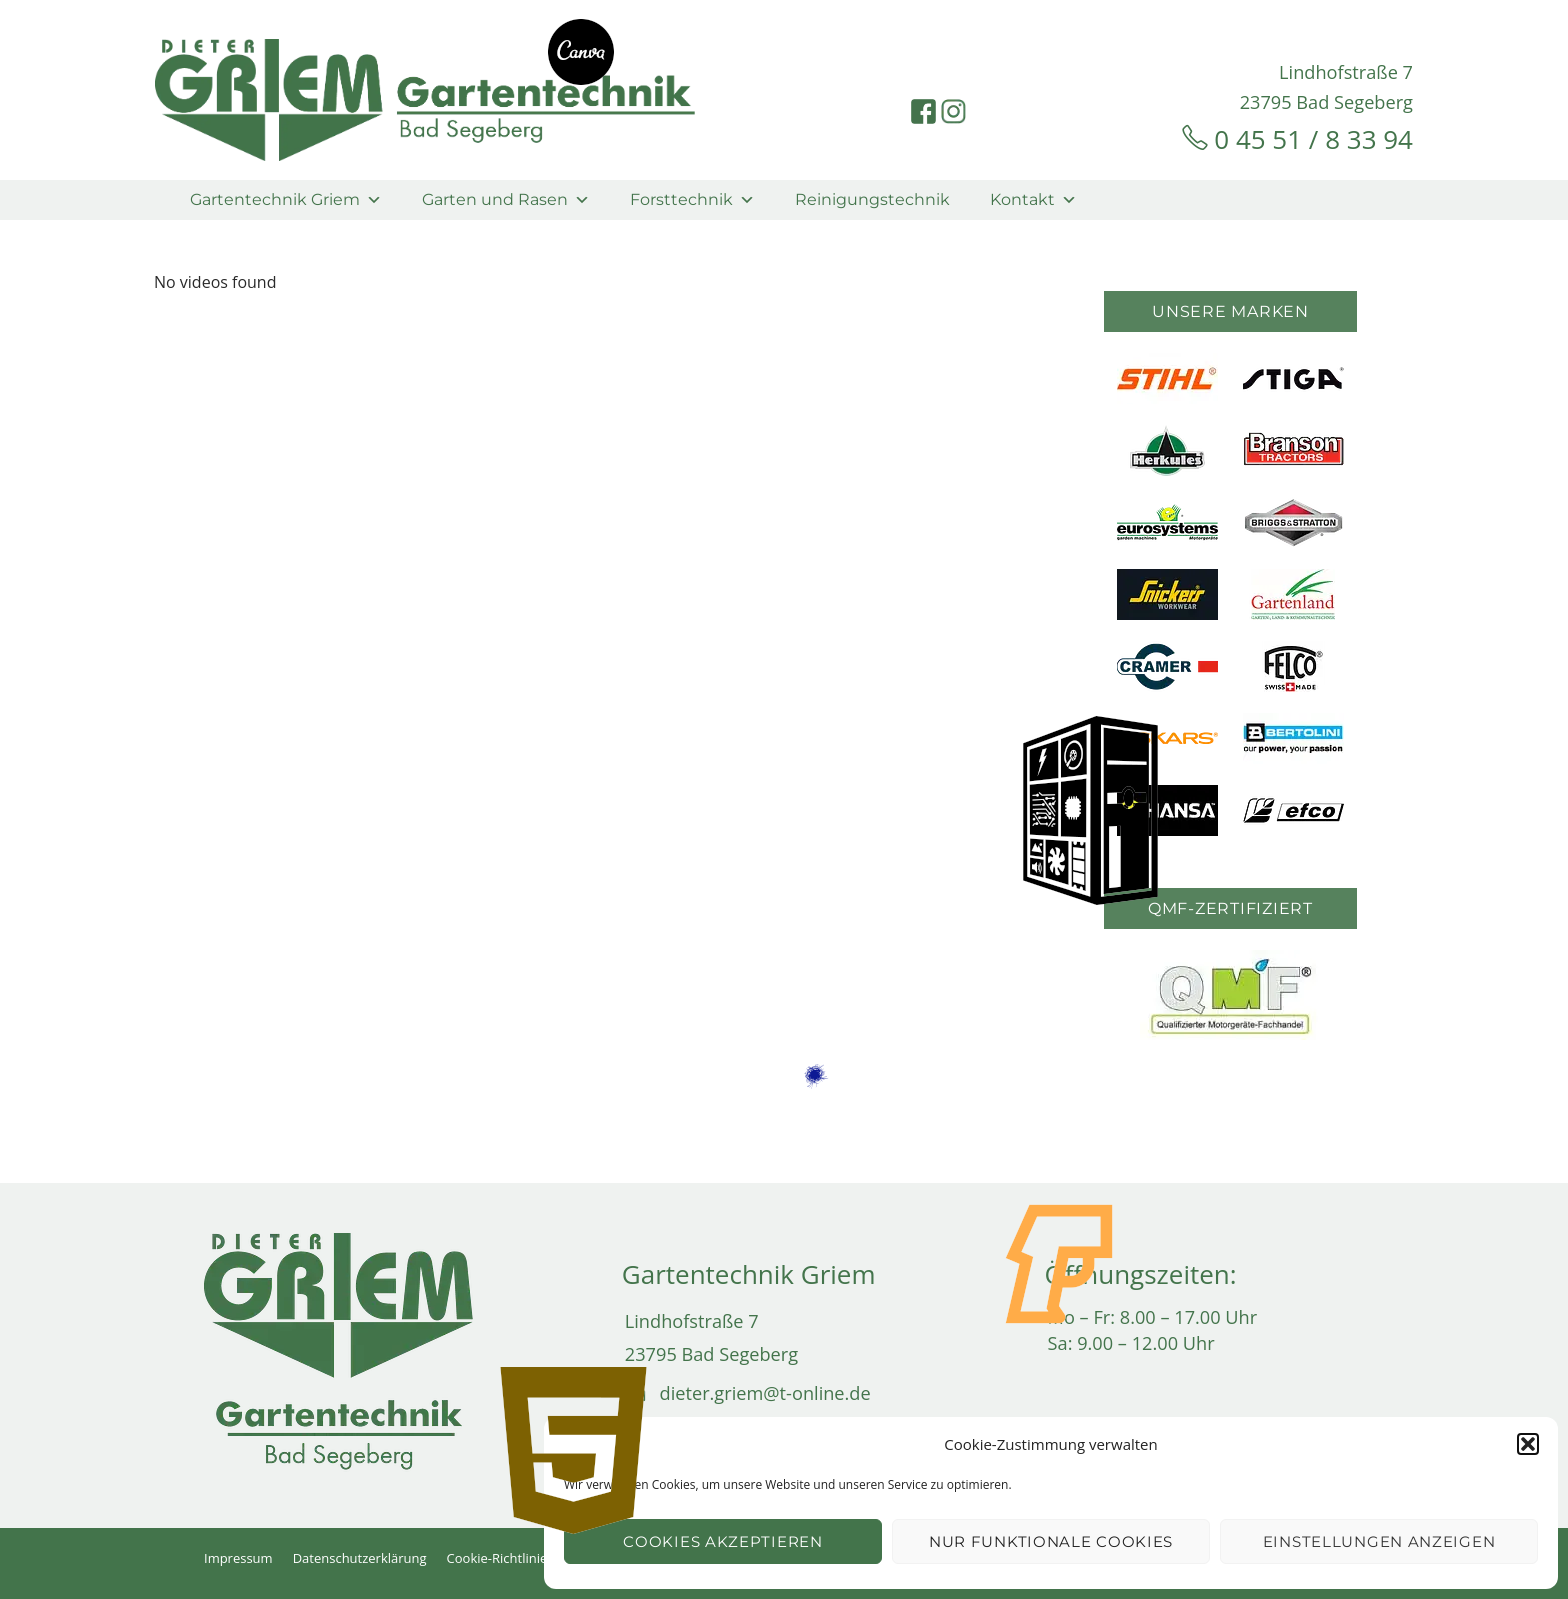 This screenshot has width=1568, height=1599. I want to click on check temperature or thermal readings, so click(1059, 1264).